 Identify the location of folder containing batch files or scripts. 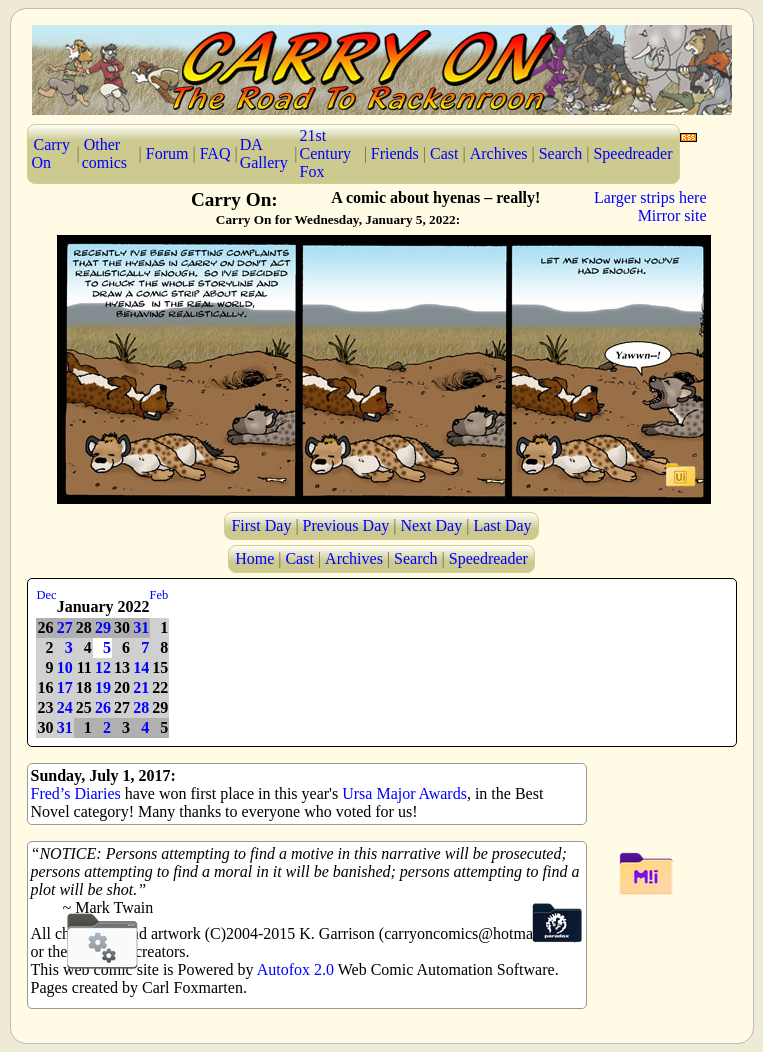
(102, 943).